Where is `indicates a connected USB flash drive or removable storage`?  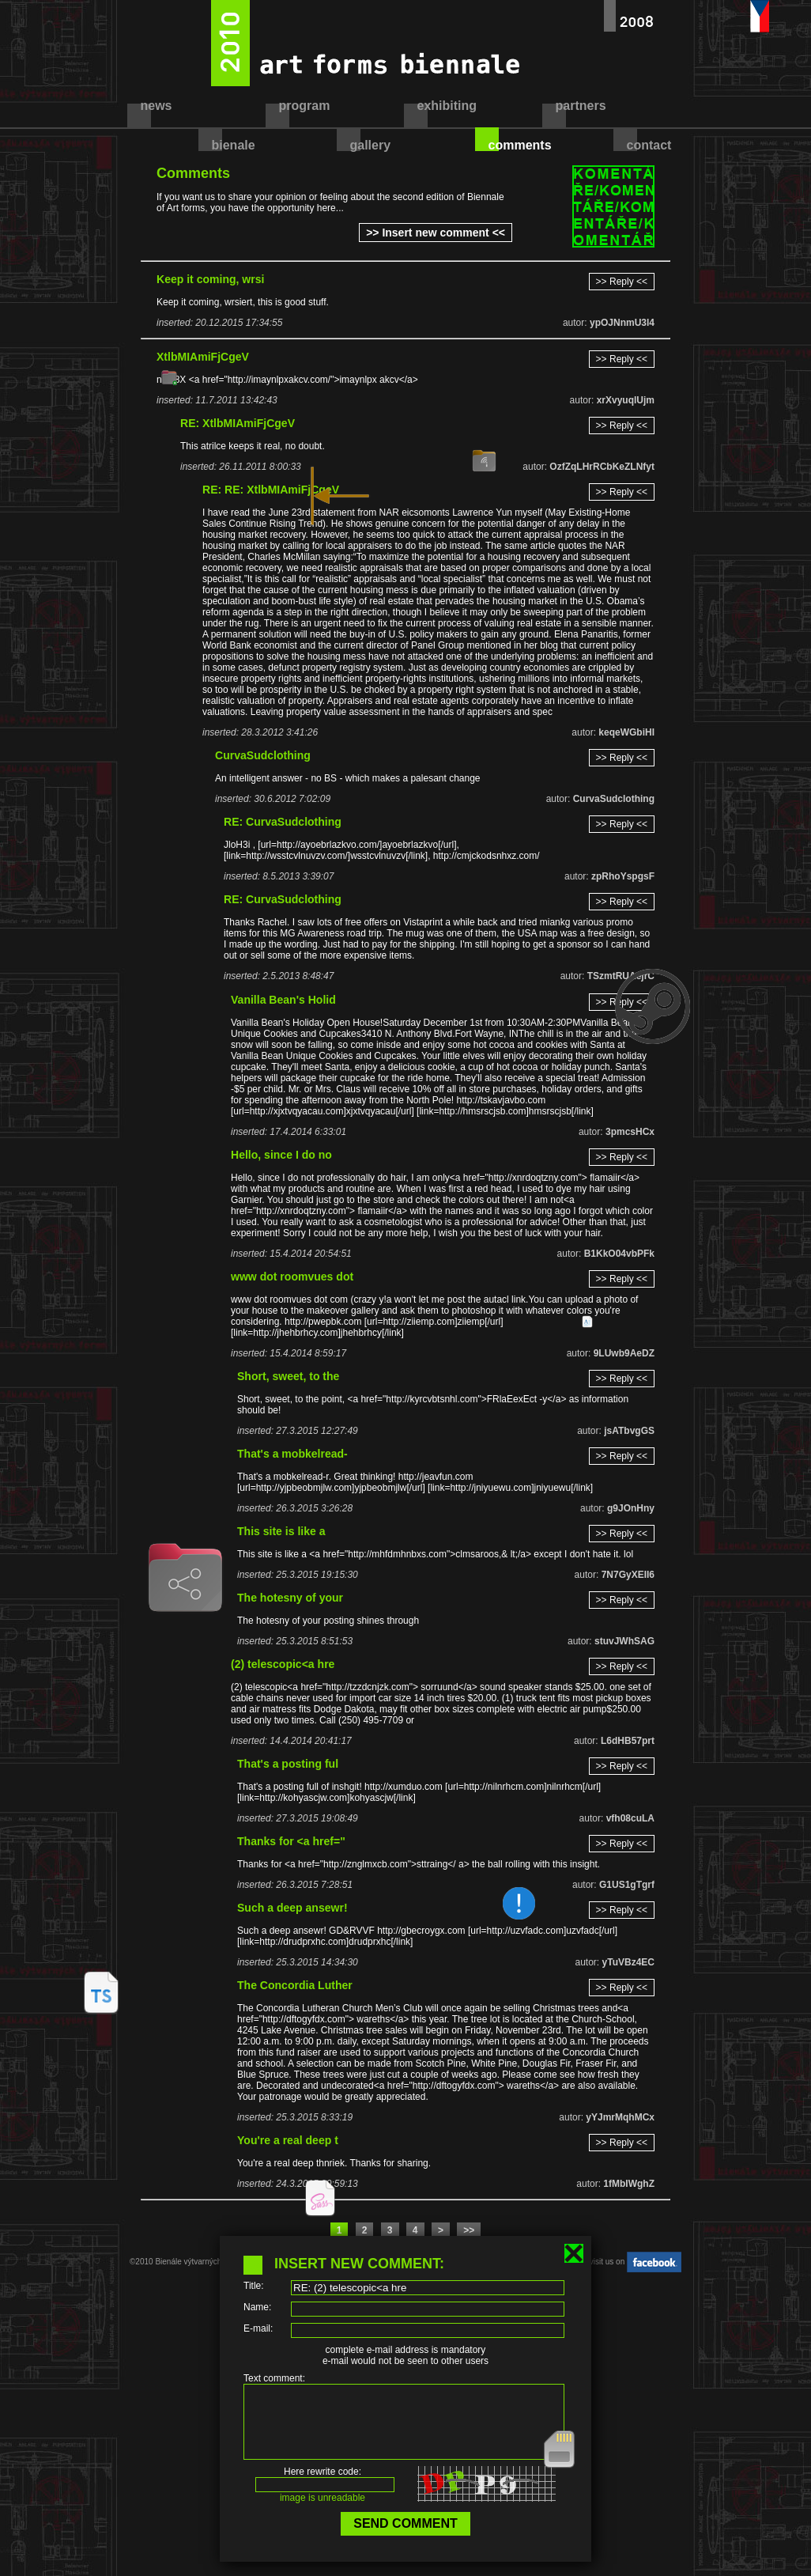
indicates a connected USB flash drive or removable storage is located at coordinates (559, 2449).